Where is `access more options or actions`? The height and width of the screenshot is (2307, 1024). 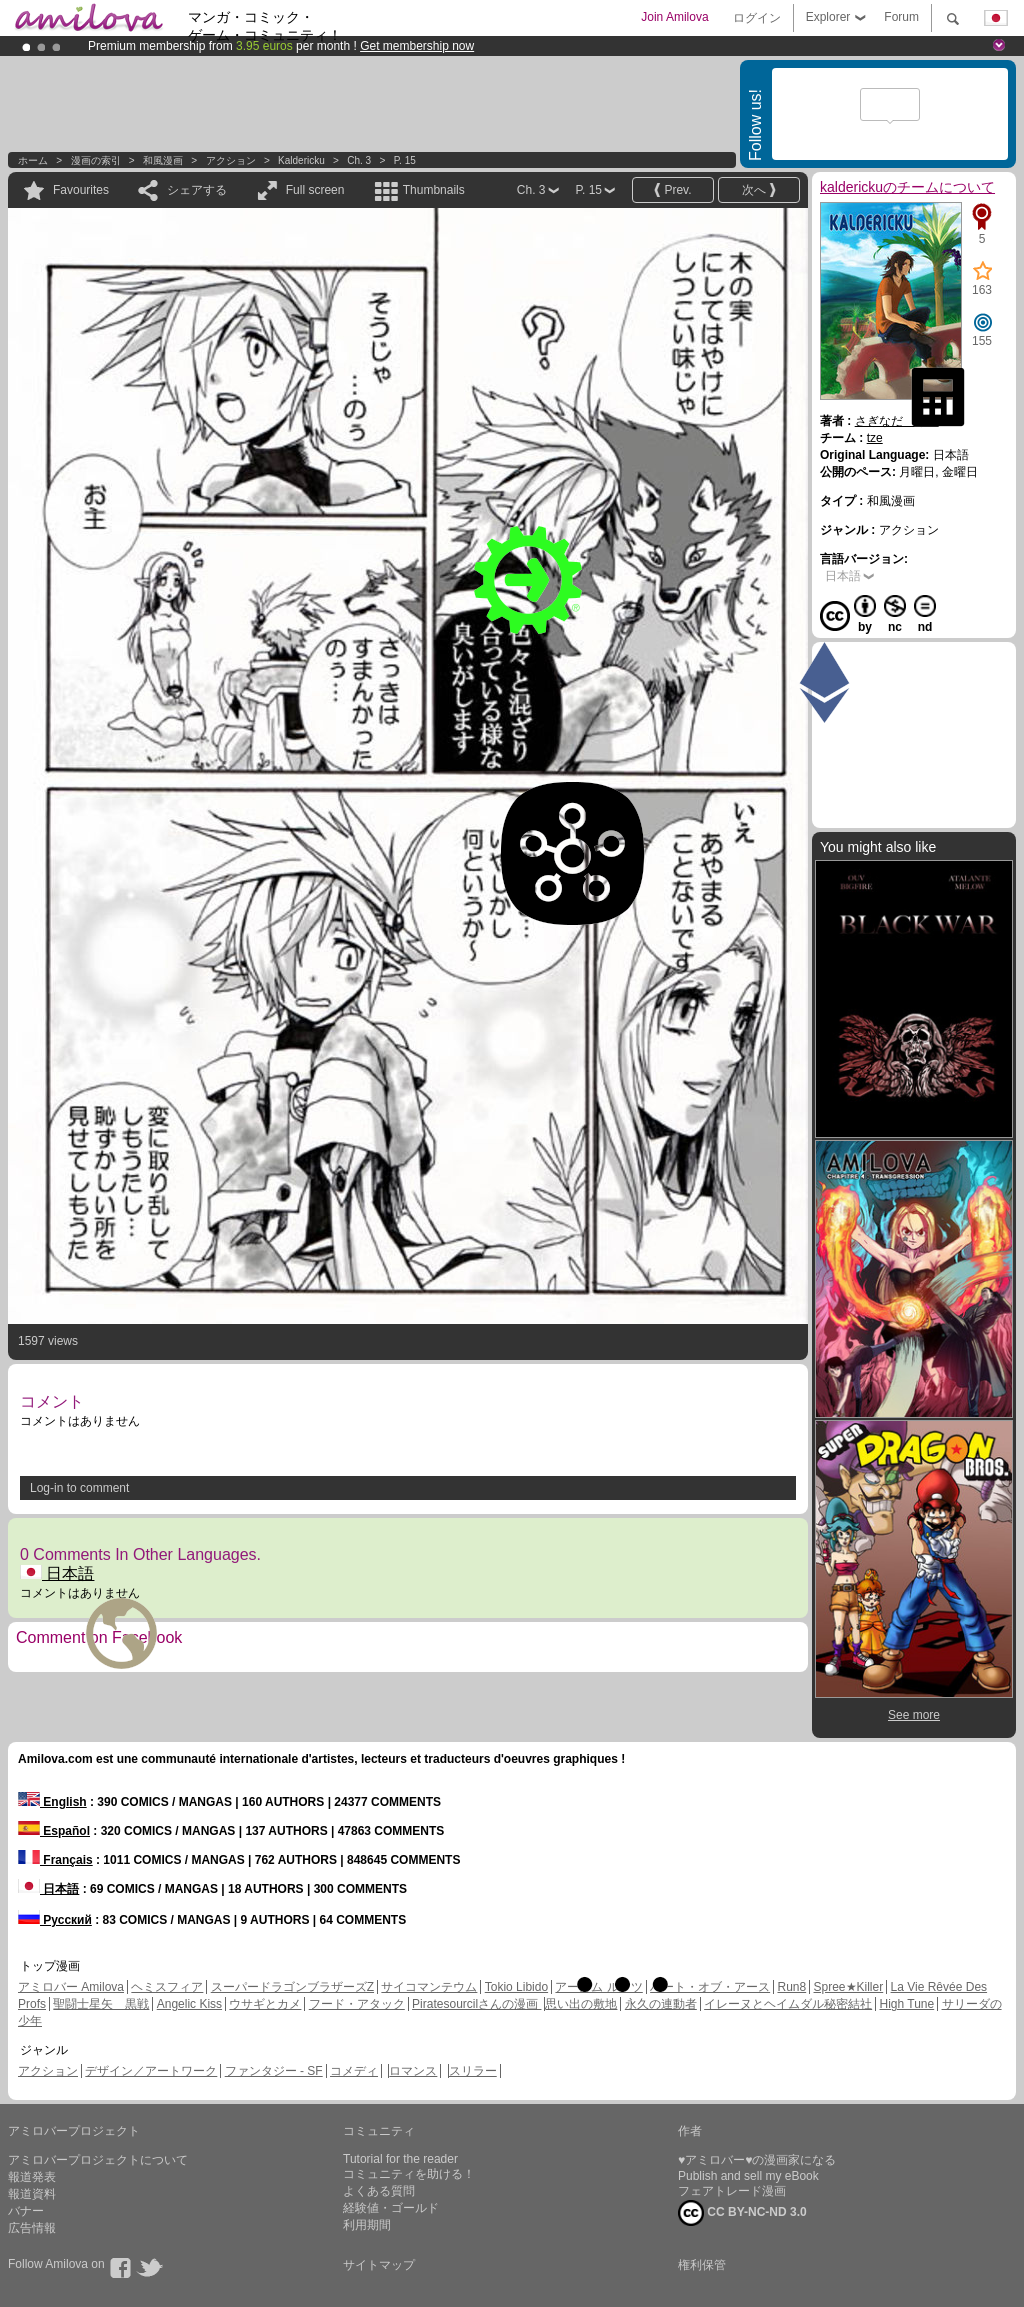
access more options or actions is located at coordinates (622, 1984).